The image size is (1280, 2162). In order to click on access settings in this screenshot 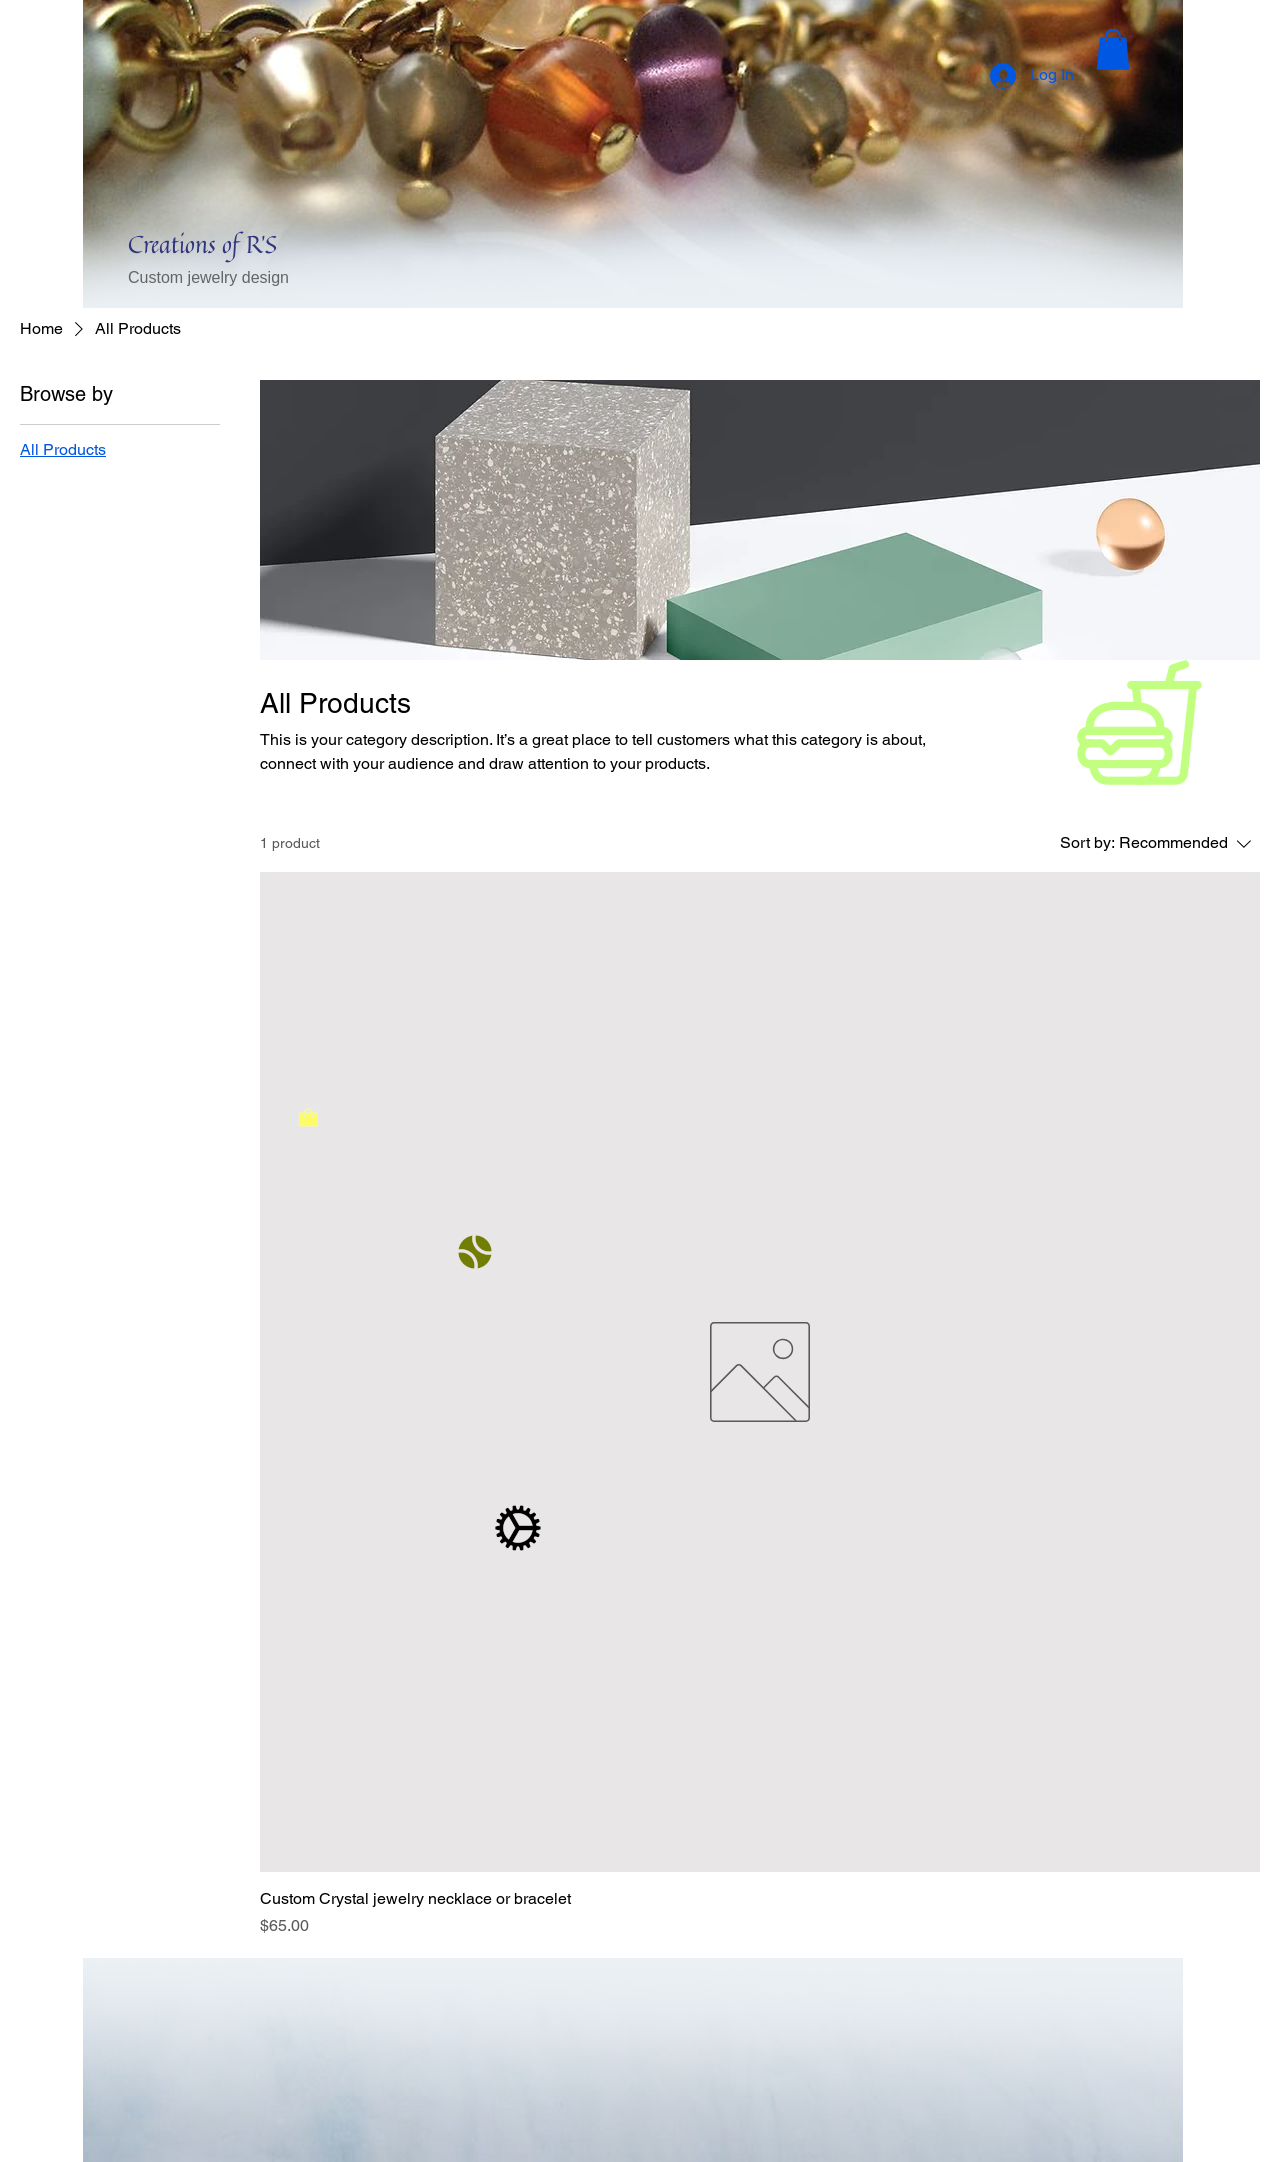, I will do `click(518, 1528)`.